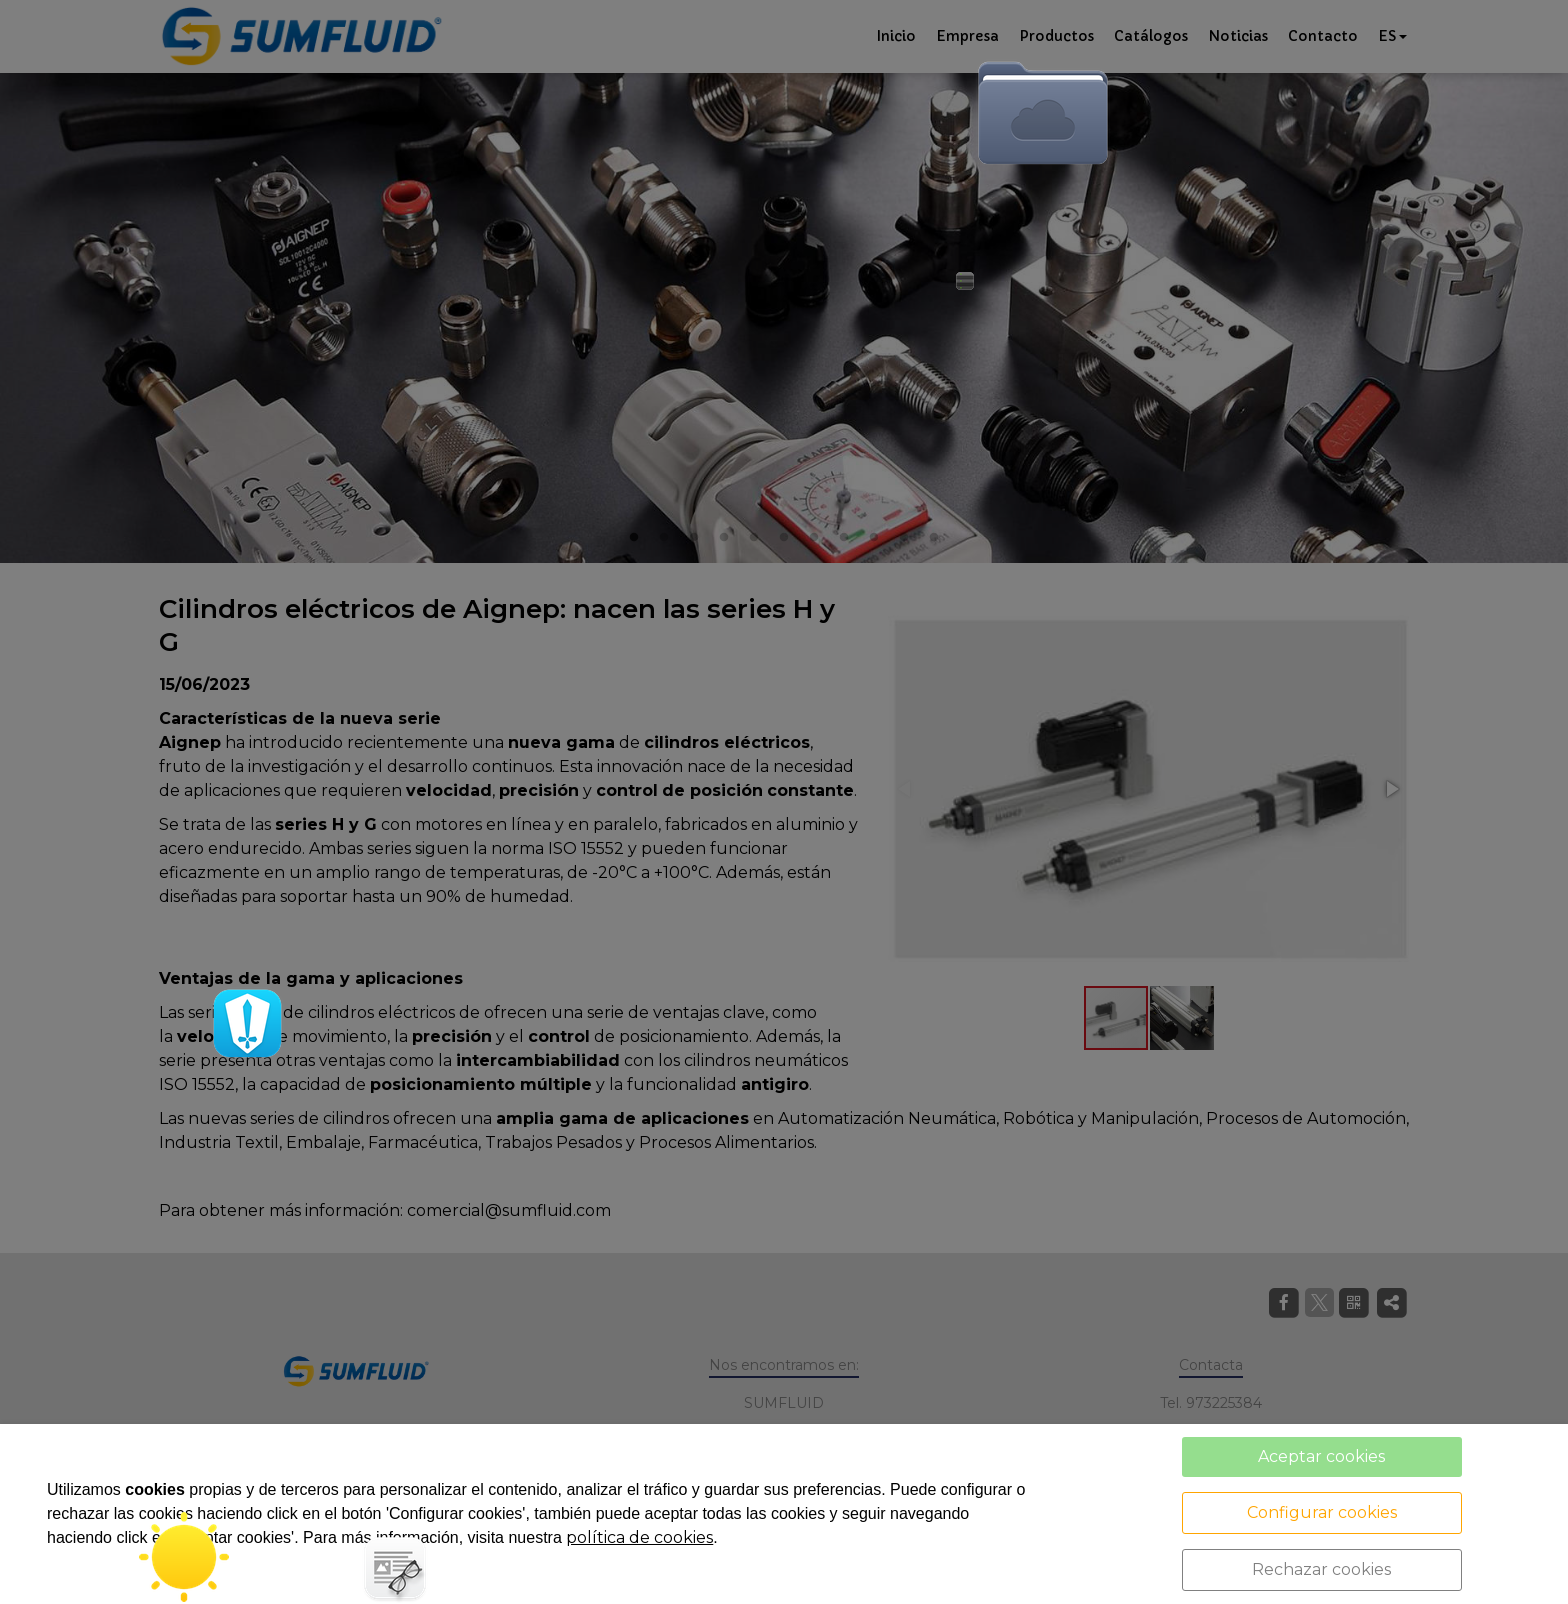  Describe the element at coordinates (965, 281) in the screenshot. I see `access network server settings` at that location.